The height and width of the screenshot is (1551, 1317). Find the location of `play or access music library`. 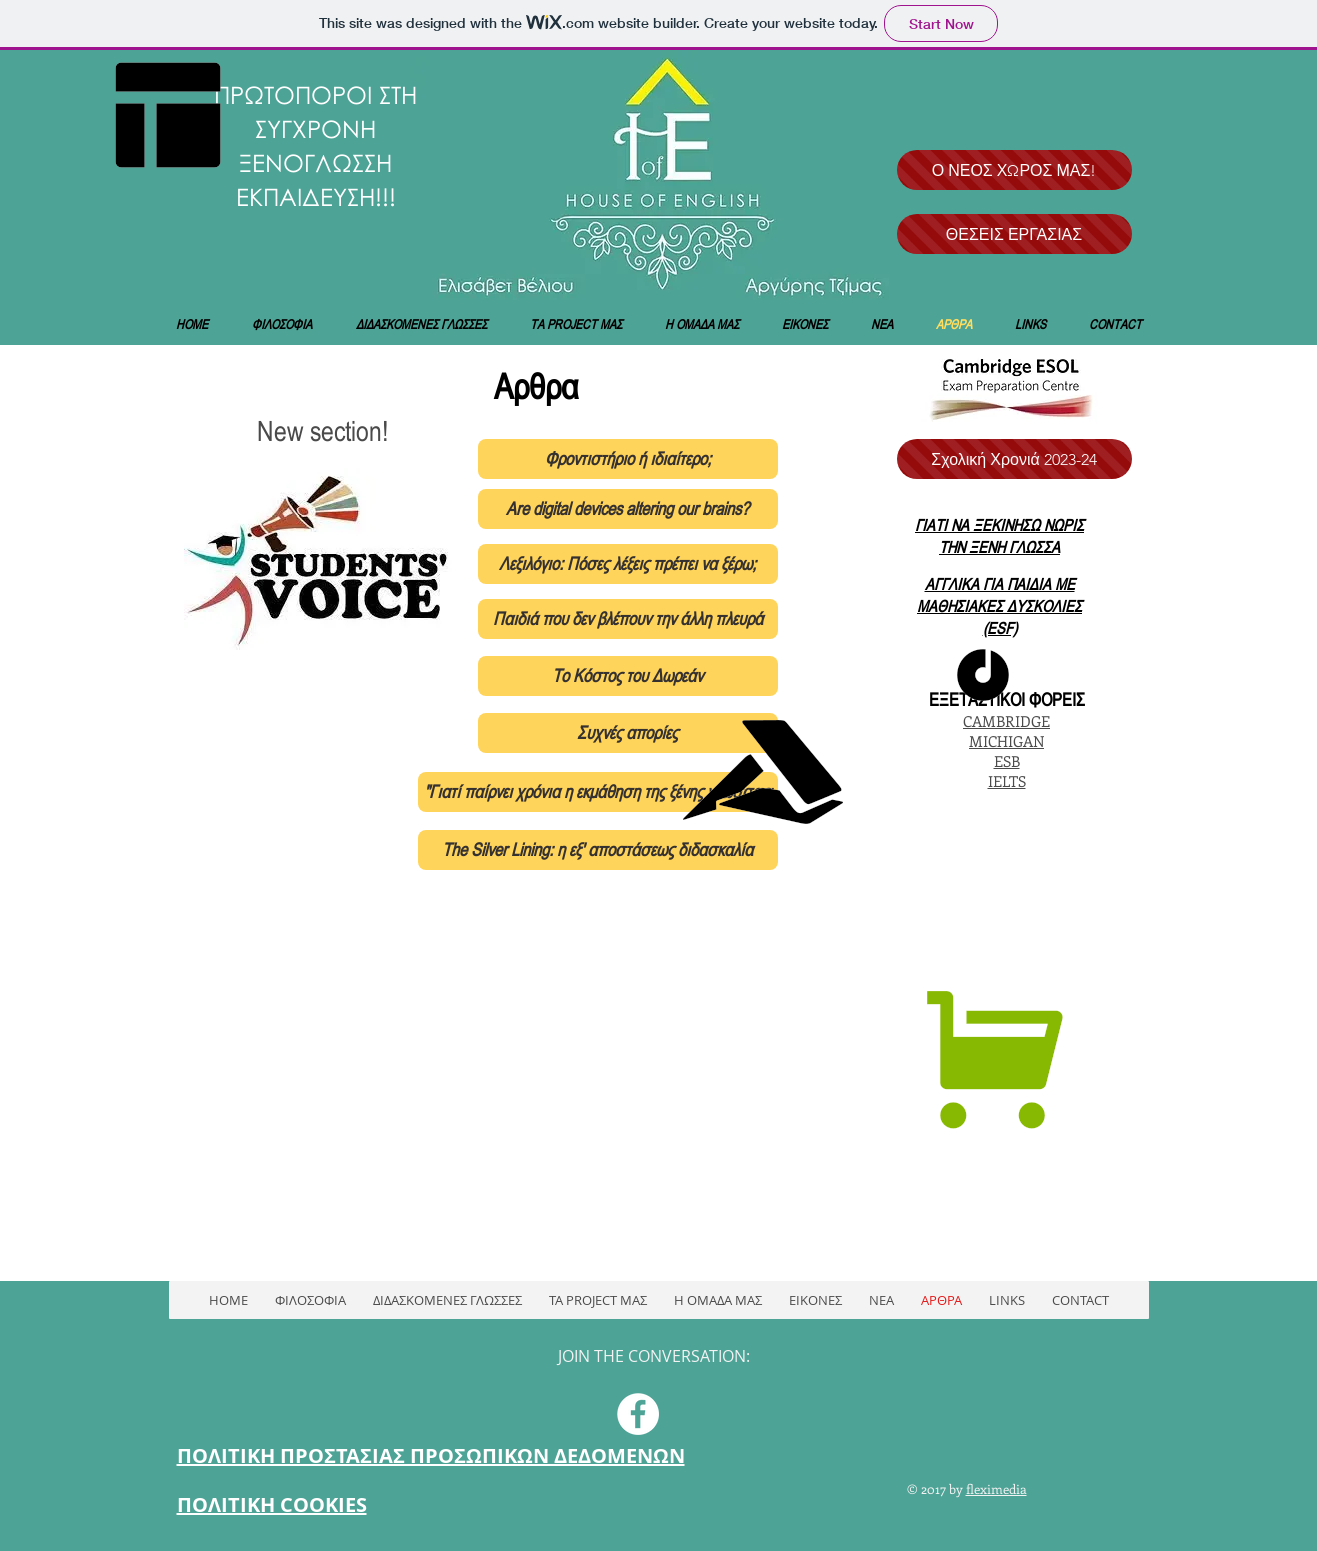

play or access music library is located at coordinates (983, 675).